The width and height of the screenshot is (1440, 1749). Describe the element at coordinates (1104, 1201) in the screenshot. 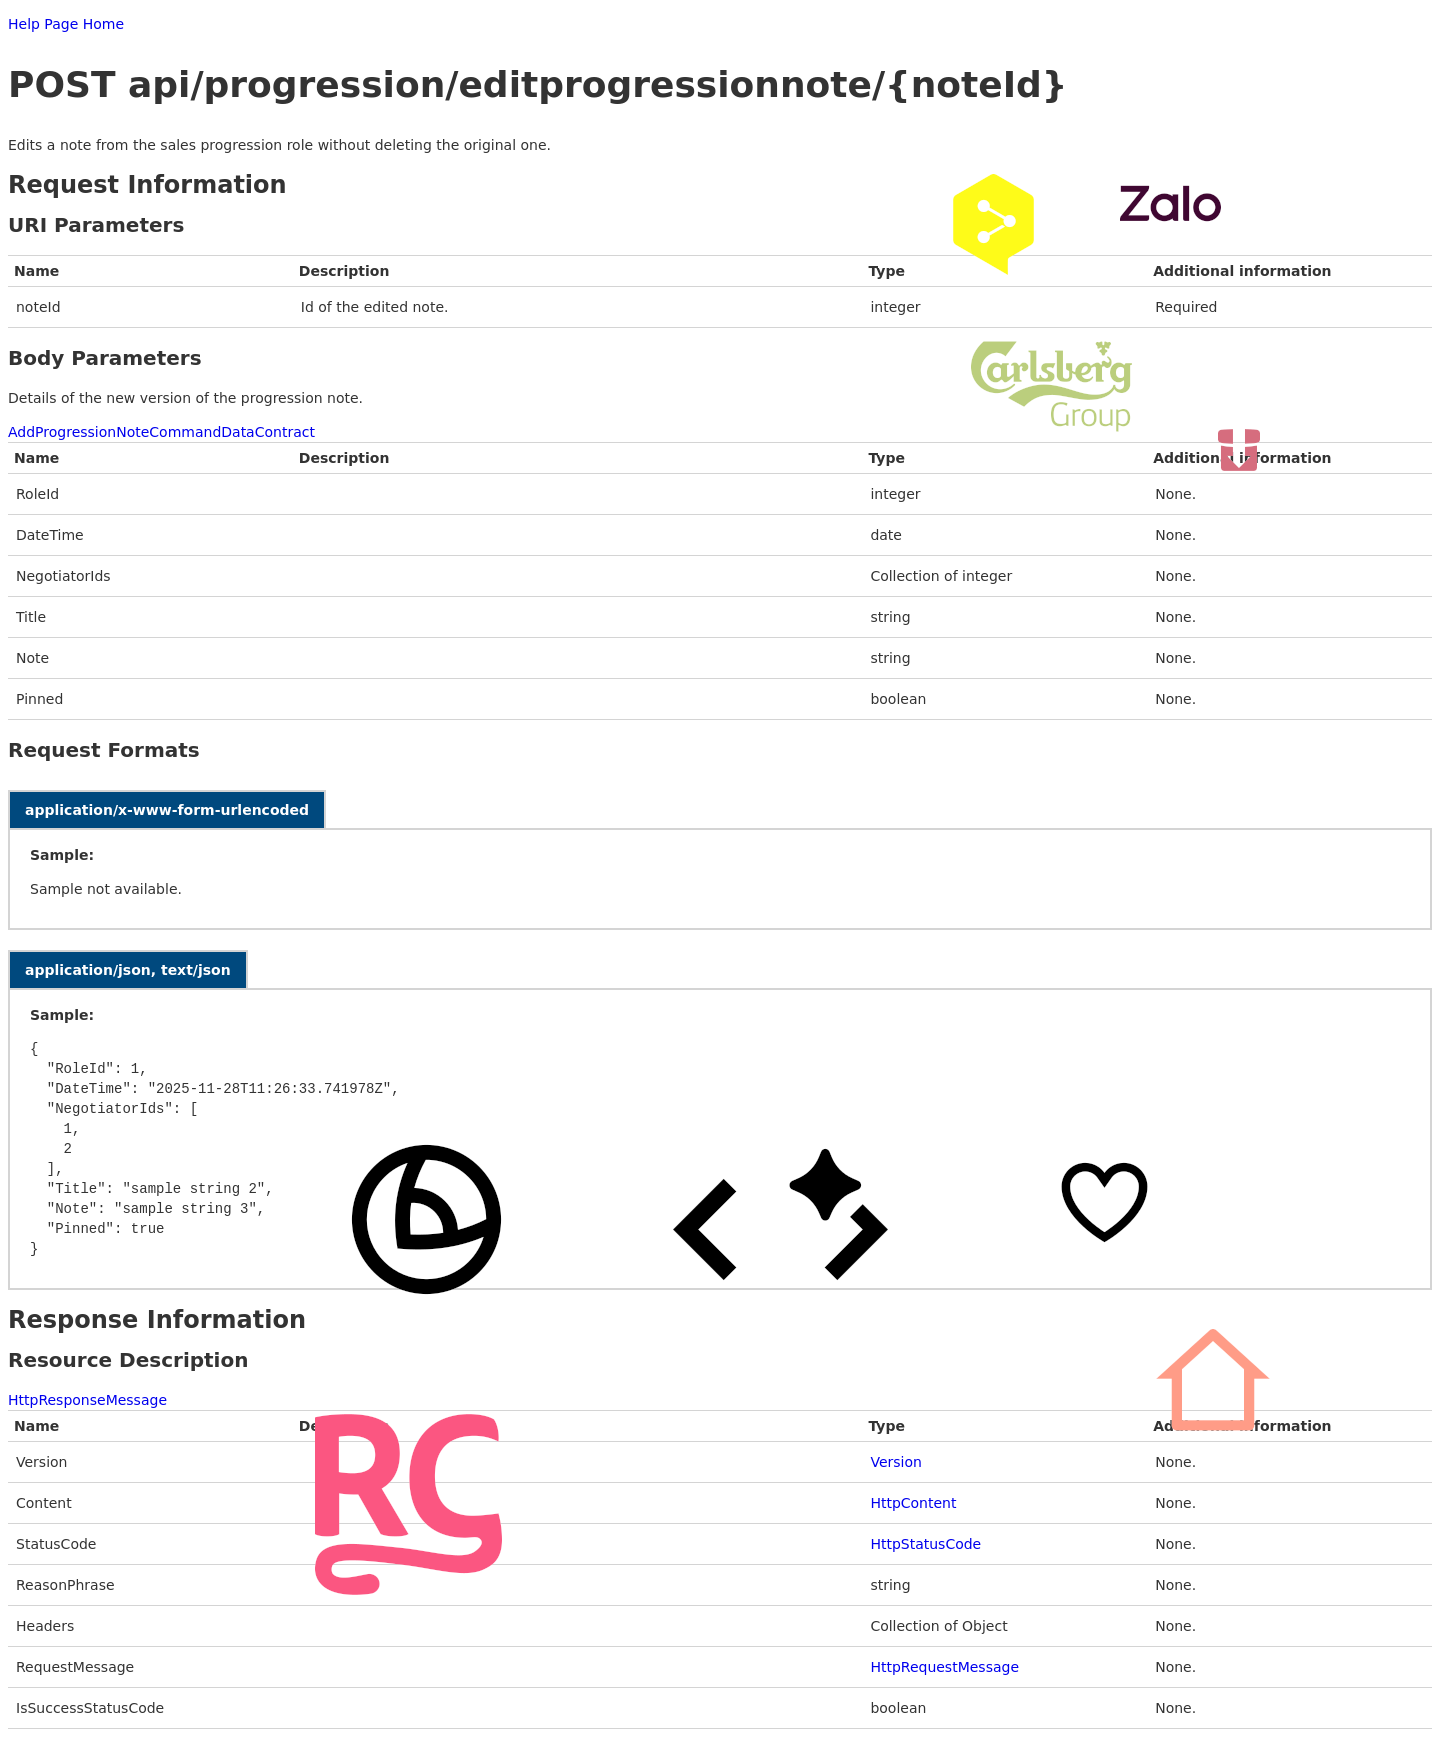

I see `add to favorites` at that location.